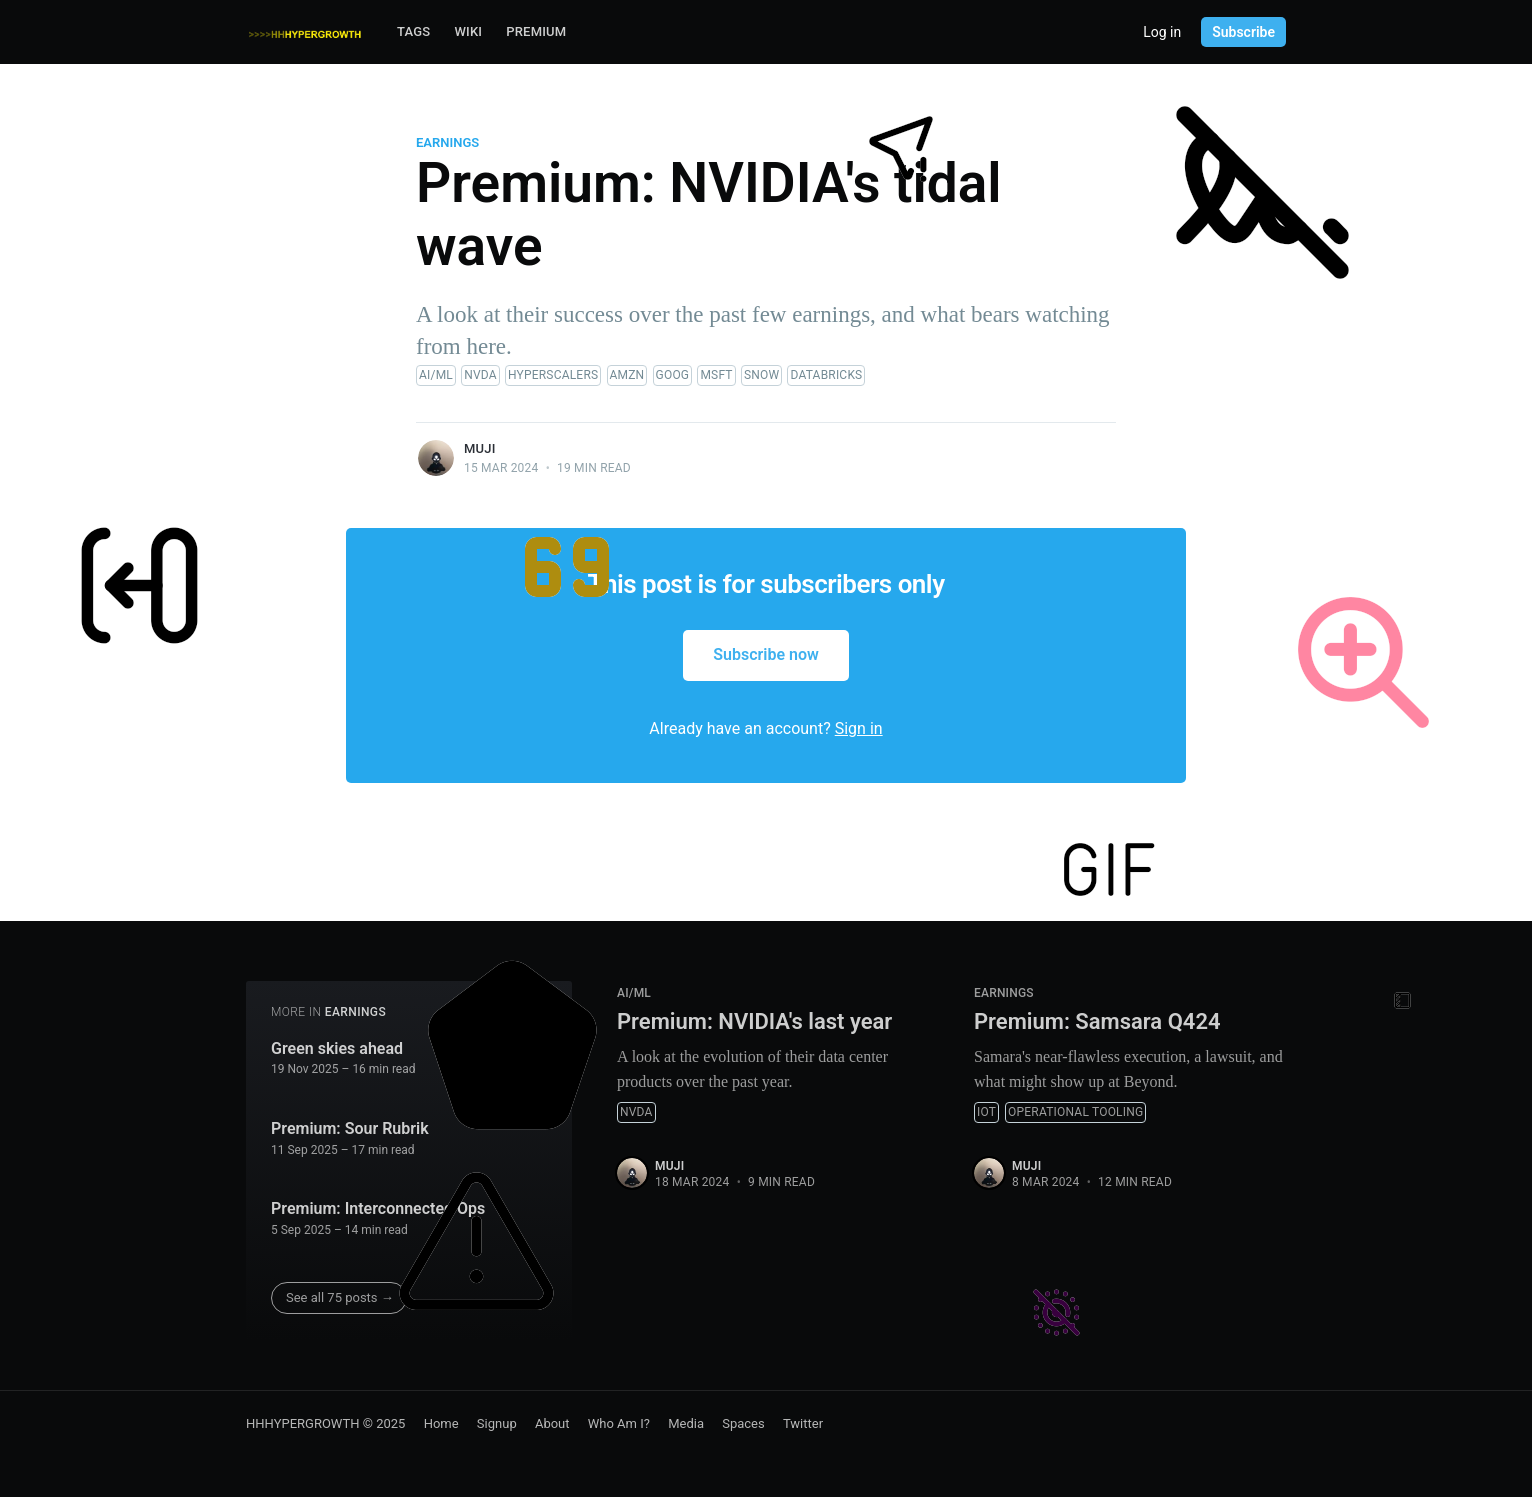  What do you see at coordinates (1262, 192) in the screenshot?
I see `signature feature disabled` at bounding box center [1262, 192].